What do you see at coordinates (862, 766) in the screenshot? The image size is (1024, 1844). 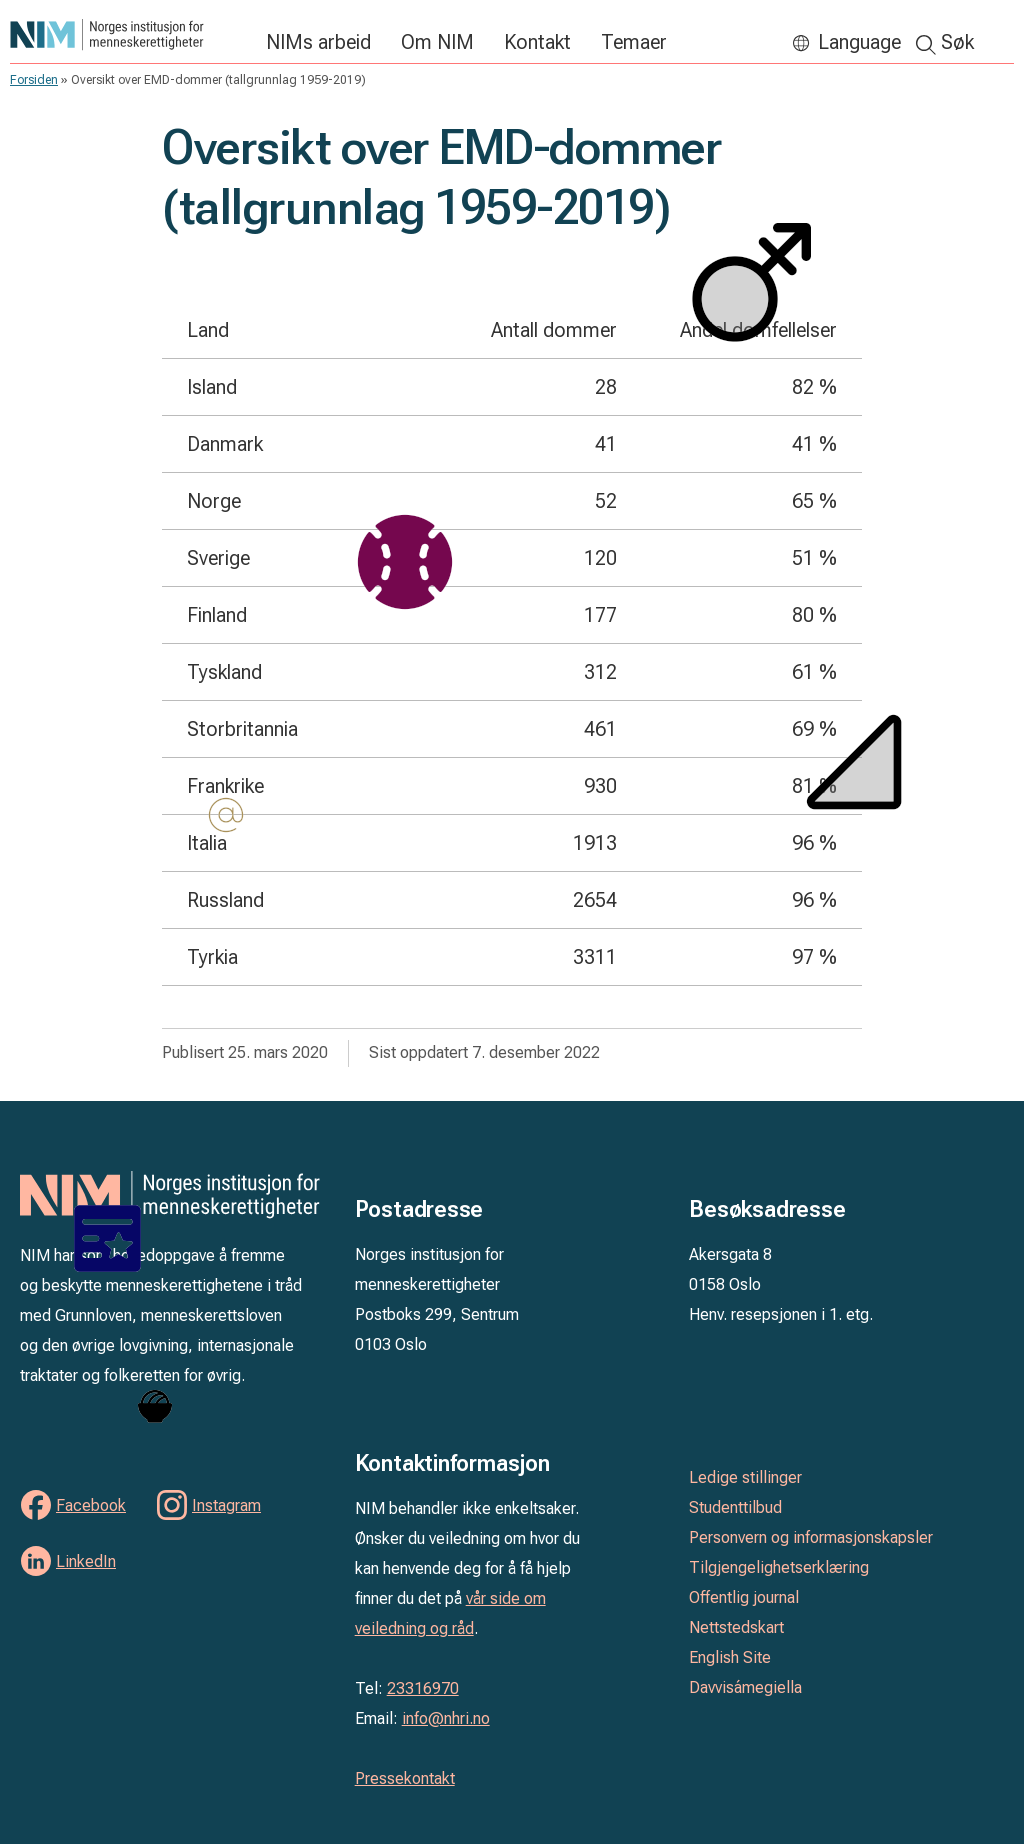 I see `indicates full cellular signal strength` at bounding box center [862, 766].